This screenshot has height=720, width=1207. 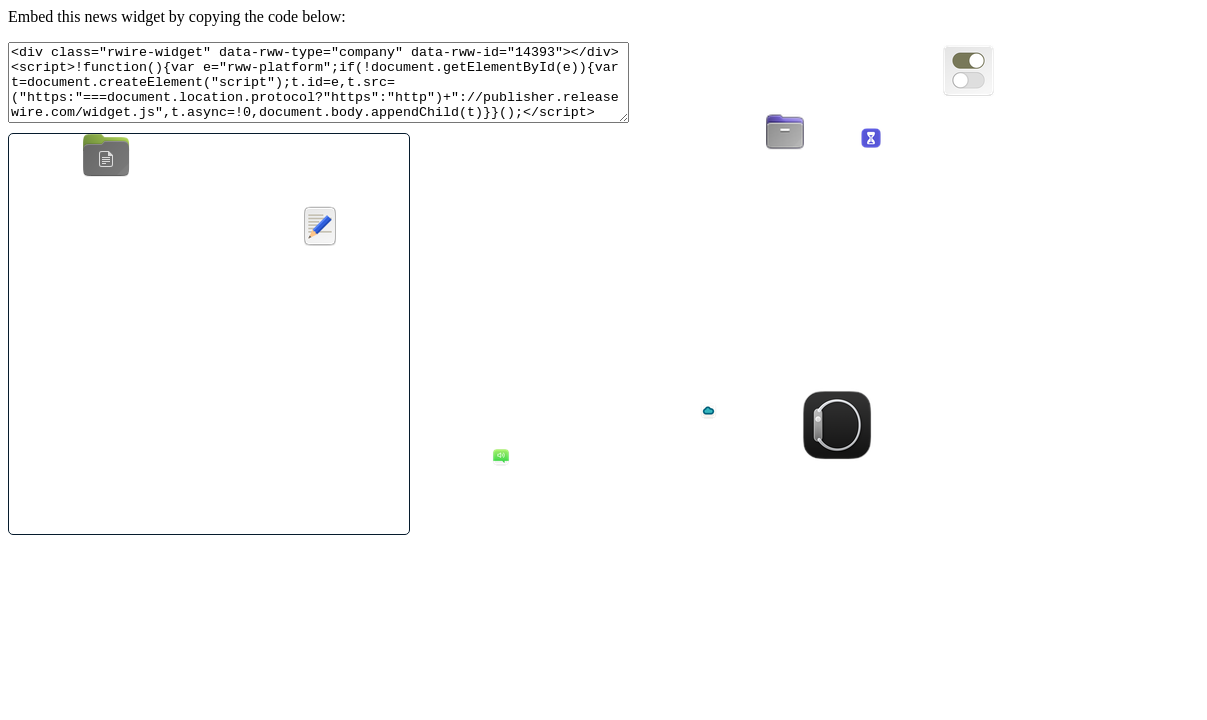 I want to click on open Screen Time settings, so click(x=871, y=138).